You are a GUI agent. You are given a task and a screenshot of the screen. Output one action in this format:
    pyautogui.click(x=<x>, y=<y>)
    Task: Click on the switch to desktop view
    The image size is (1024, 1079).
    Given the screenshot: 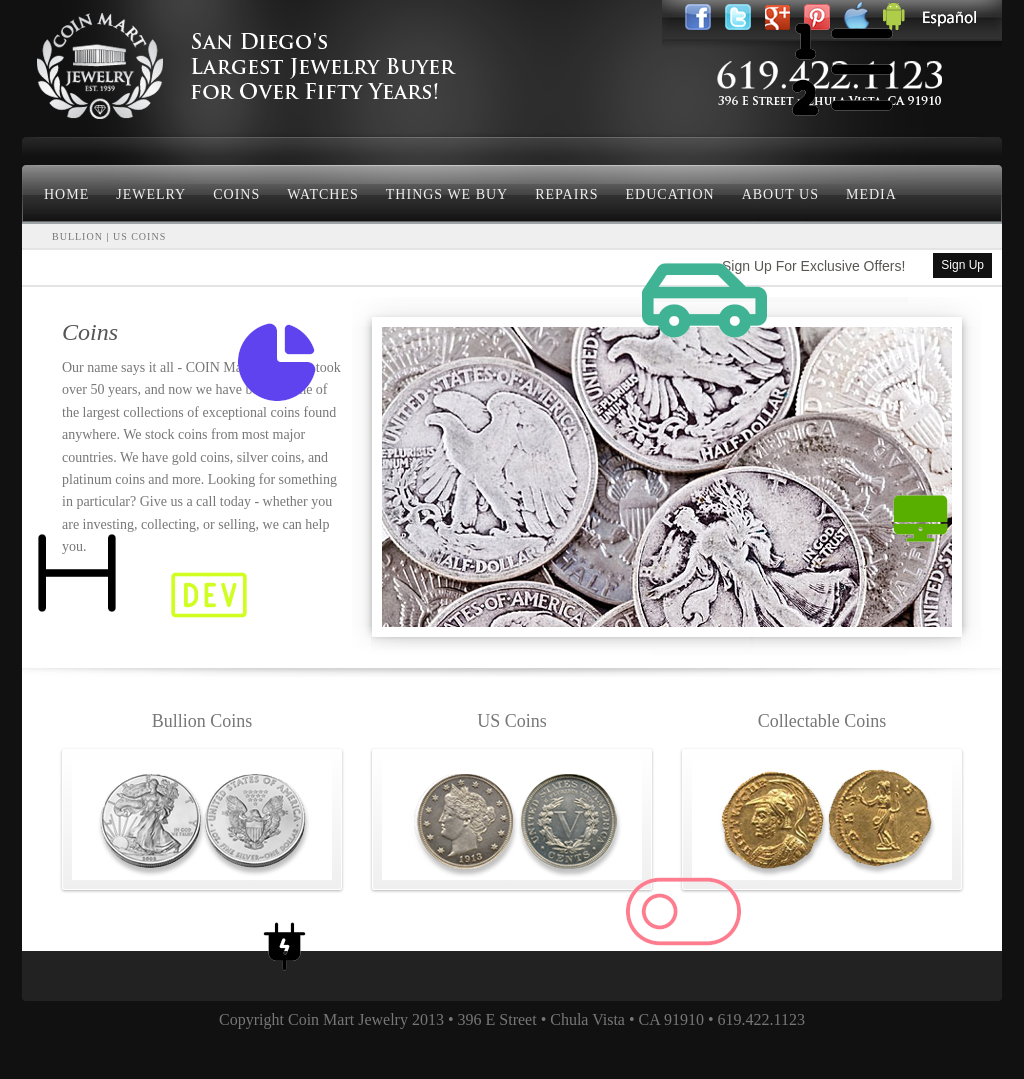 What is the action you would take?
    pyautogui.click(x=920, y=518)
    